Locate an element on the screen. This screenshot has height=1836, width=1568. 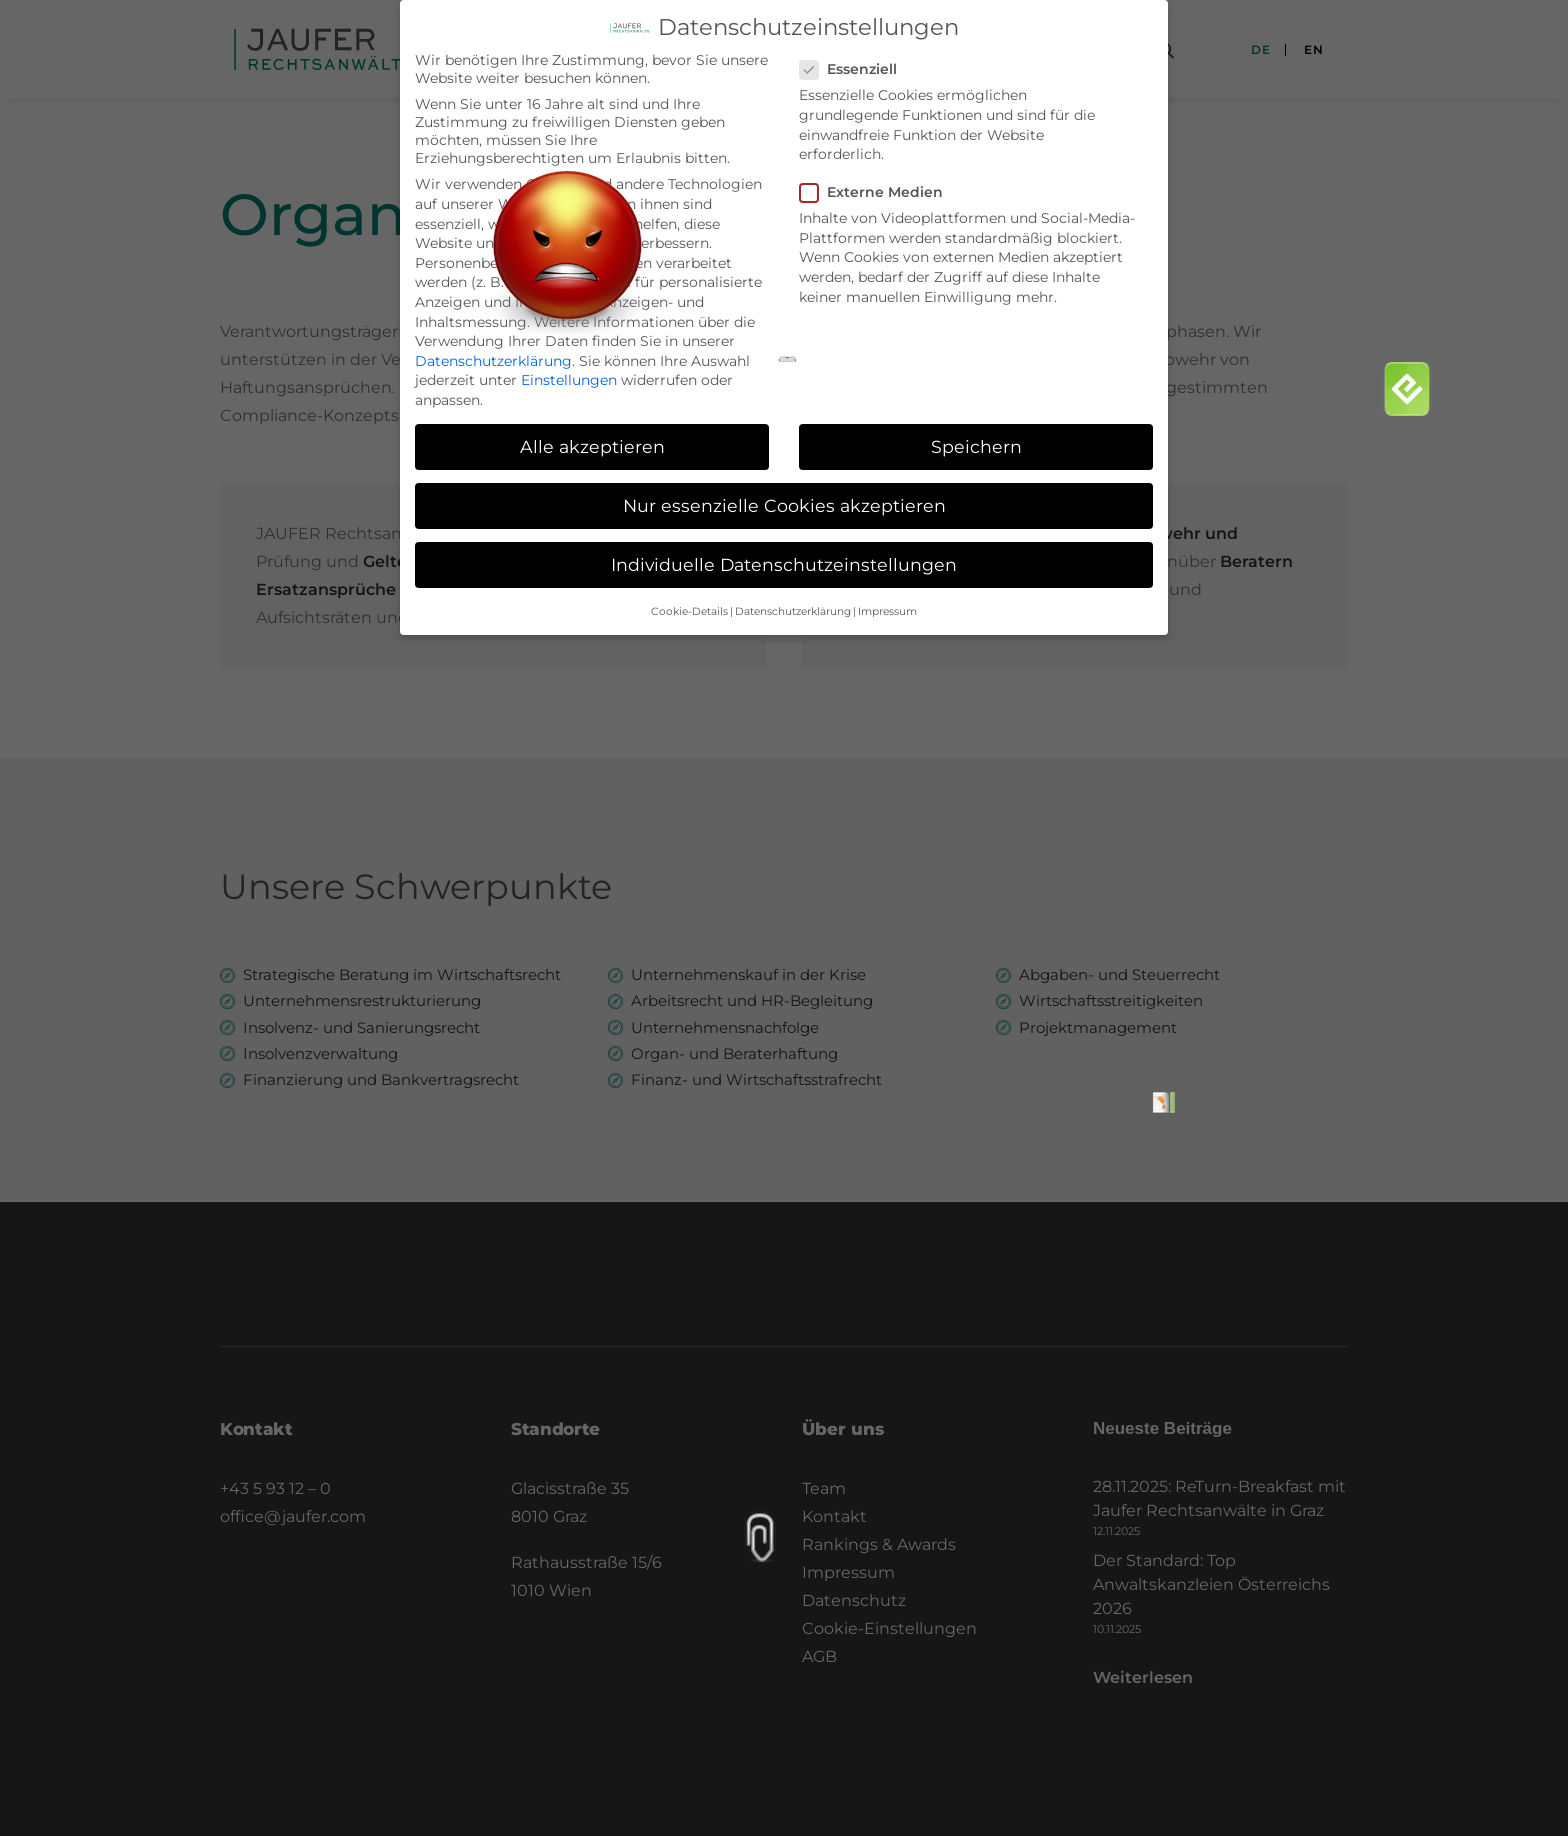
indicates an email has an attachment is located at coordinates (759, 1536).